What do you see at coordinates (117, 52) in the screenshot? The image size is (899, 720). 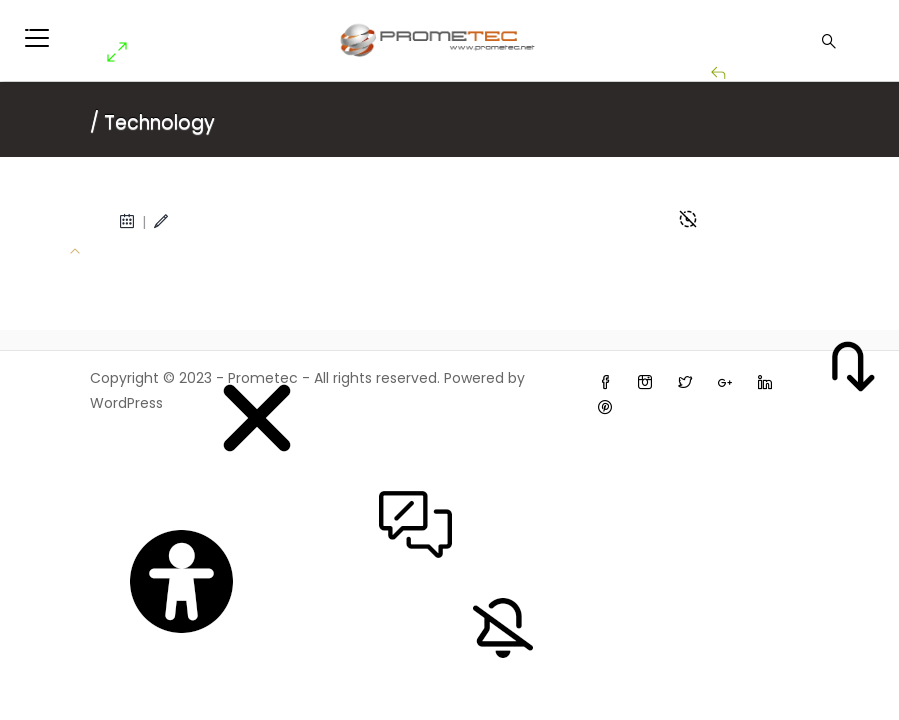 I see `maximize window to full screen` at bounding box center [117, 52].